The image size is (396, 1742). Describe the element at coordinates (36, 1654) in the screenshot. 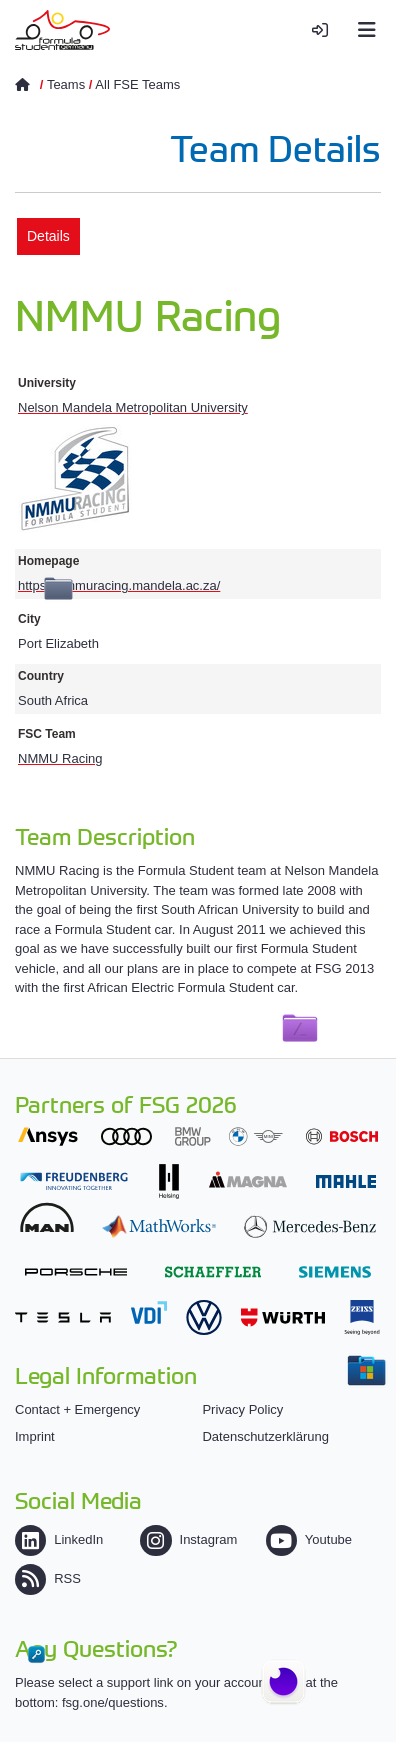

I see `open nextcloud password manager` at that location.